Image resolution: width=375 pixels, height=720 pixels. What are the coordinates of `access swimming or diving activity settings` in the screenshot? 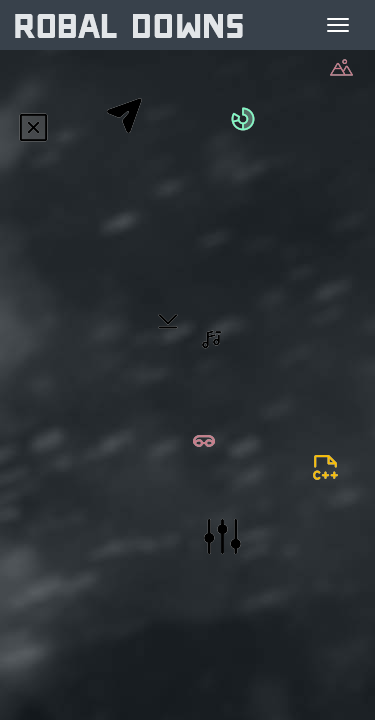 It's located at (204, 441).